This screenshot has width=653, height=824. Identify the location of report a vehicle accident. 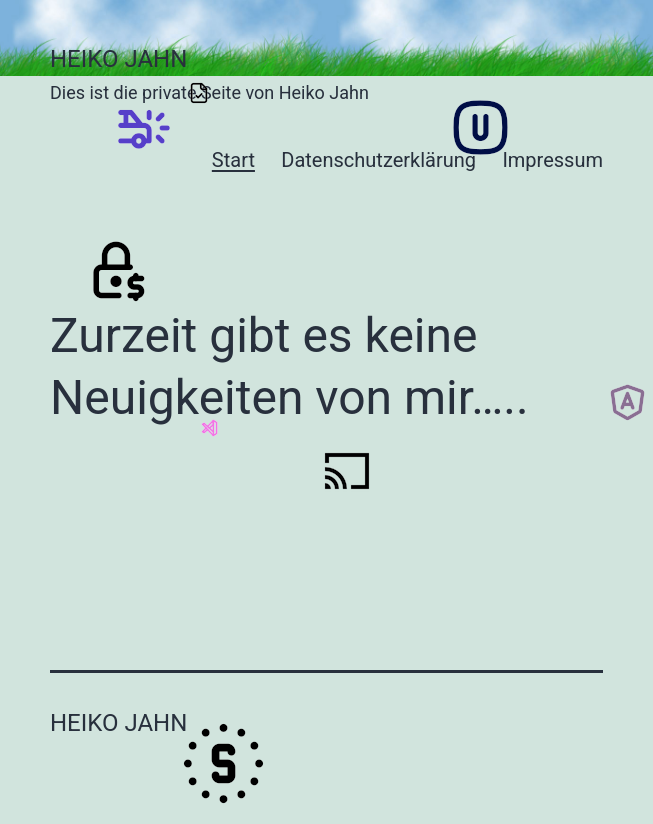
(144, 128).